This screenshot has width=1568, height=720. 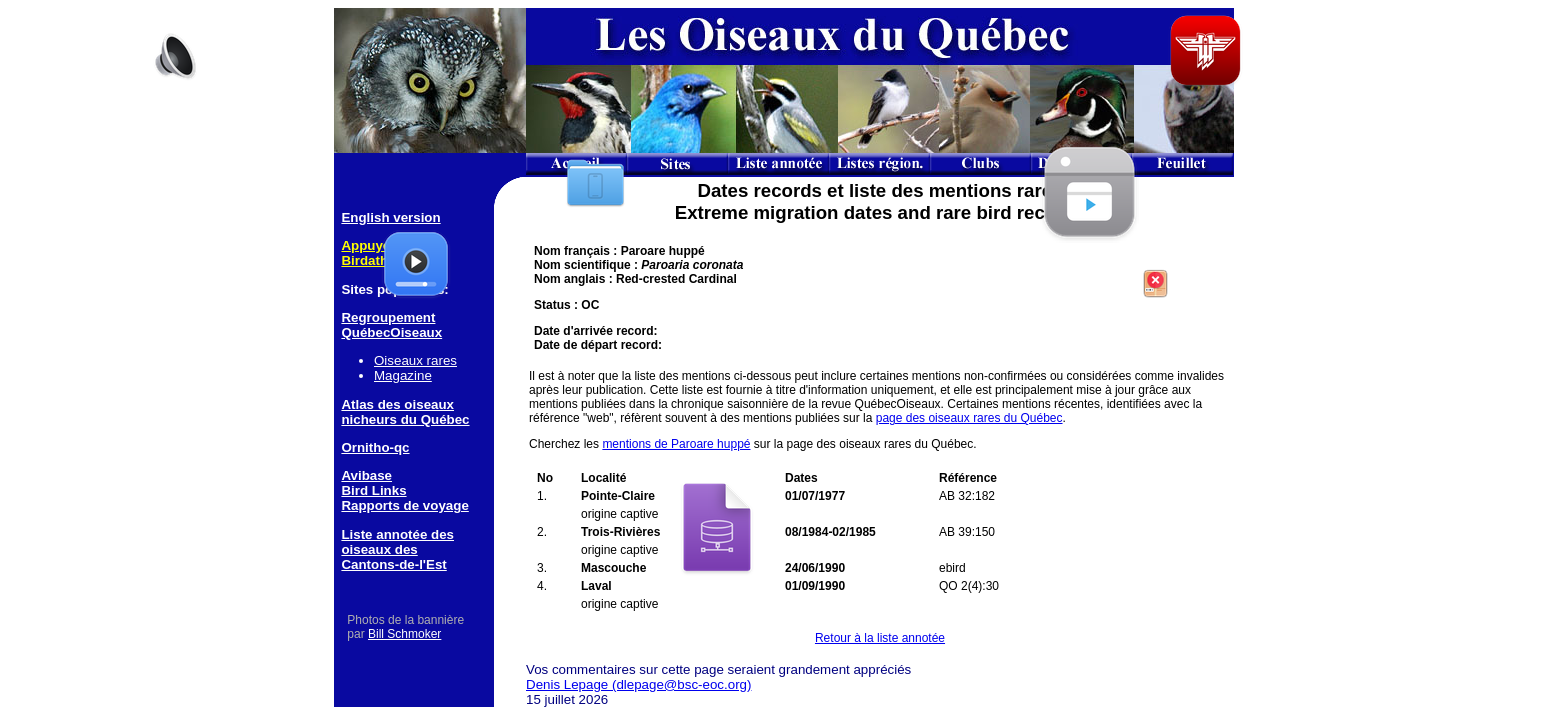 What do you see at coordinates (1089, 193) in the screenshot?
I see `open video or media playback preferences` at bounding box center [1089, 193].